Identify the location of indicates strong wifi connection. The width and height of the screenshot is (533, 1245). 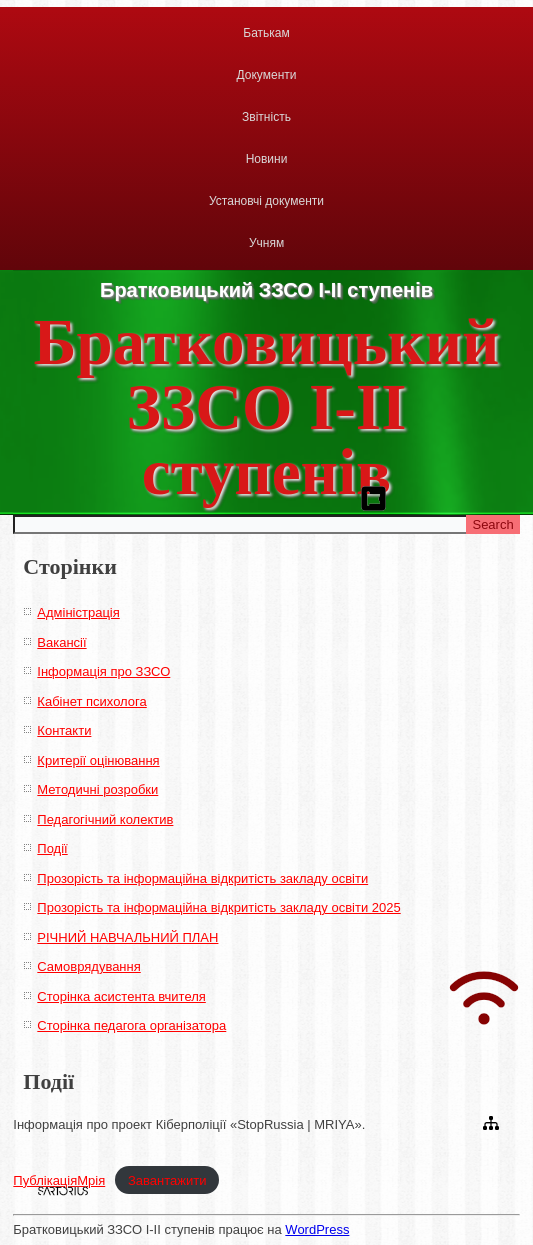
(484, 998).